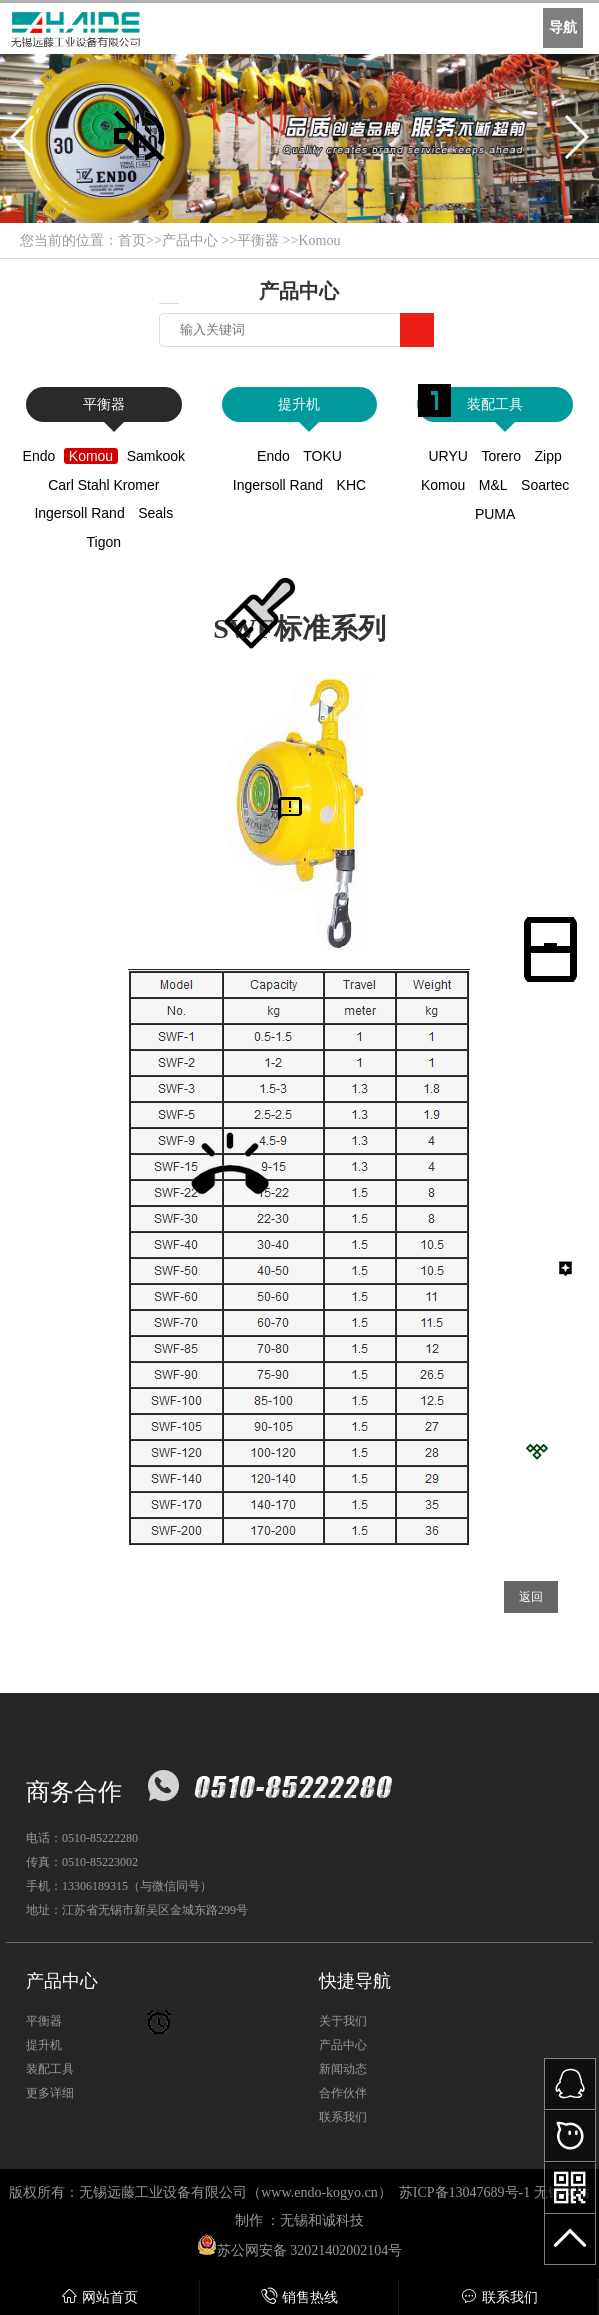 The height and width of the screenshot is (2315, 599). Describe the element at coordinates (290, 809) in the screenshot. I see `view announcements or alerts` at that location.